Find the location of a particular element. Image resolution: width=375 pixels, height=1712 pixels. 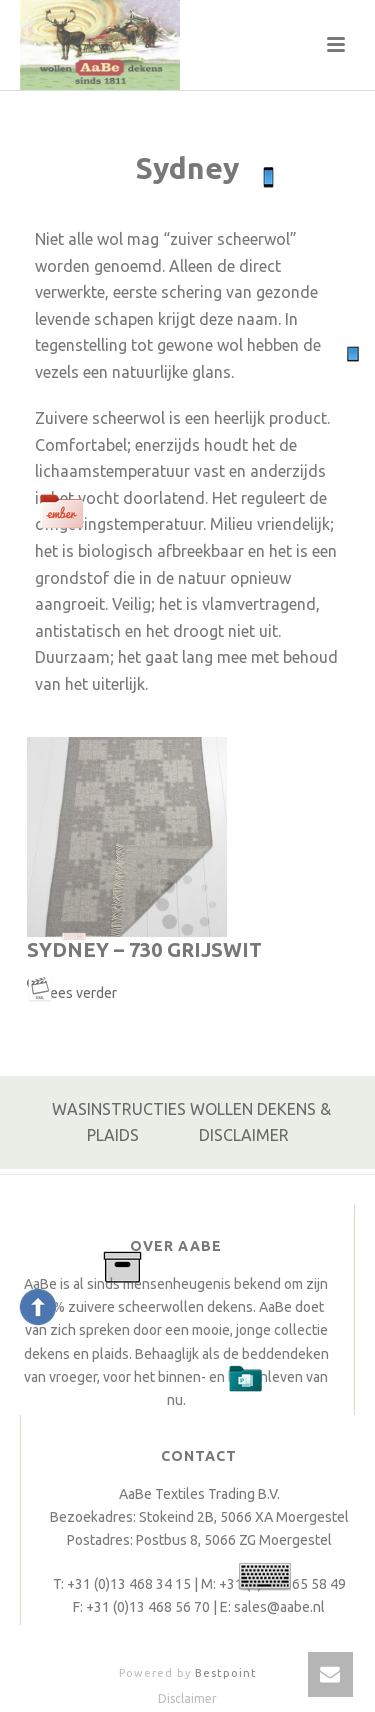

indicates a connected iPad device is located at coordinates (353, 354).